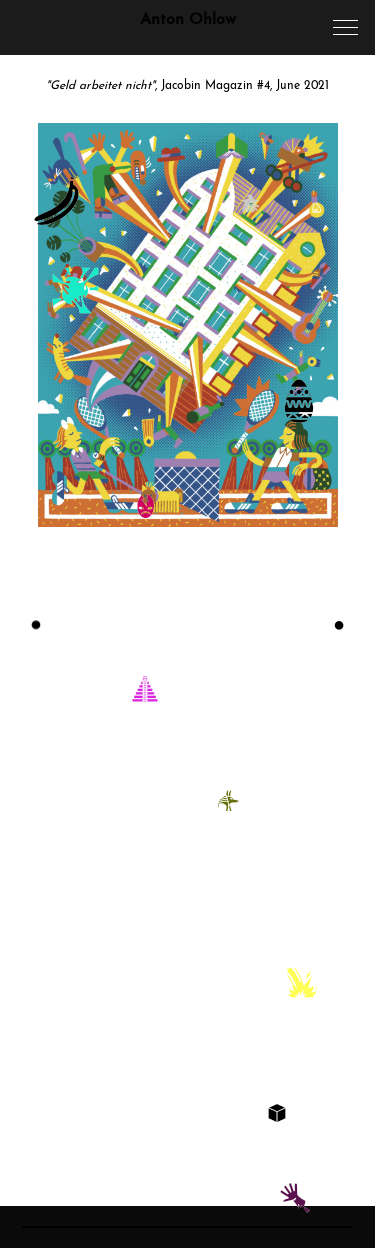 This screenshot has width=375, height=1248. I want to click on indicates banana or tropical fruit category, so click(56, 200).